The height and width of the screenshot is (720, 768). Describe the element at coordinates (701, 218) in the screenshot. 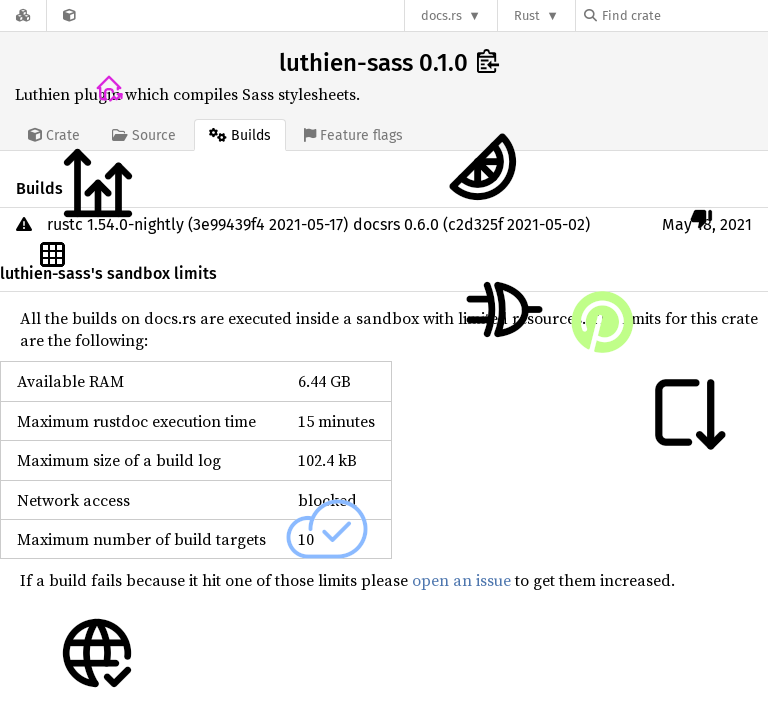

I see `dislike or downvote content` at that location.